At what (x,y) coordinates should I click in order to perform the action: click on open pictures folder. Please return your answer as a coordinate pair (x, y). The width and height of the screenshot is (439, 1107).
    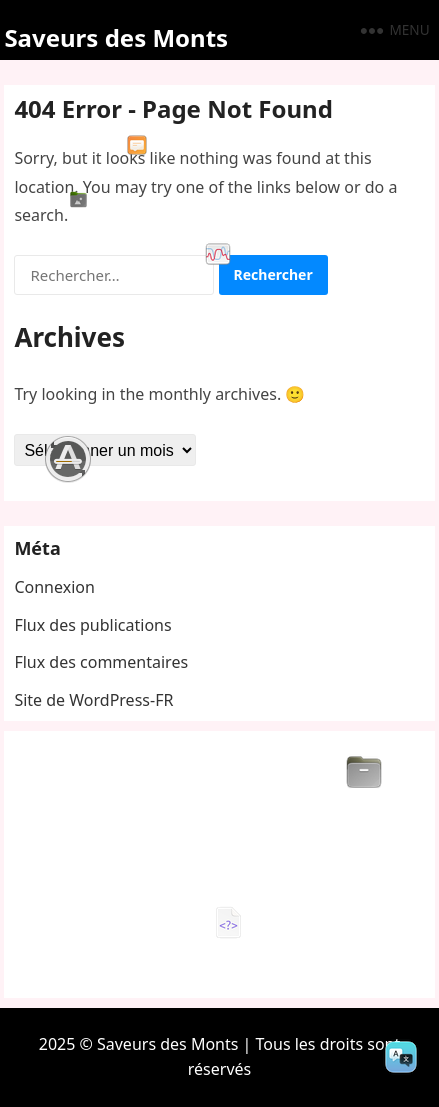
    Looking at the image, I should click on (78, 199).